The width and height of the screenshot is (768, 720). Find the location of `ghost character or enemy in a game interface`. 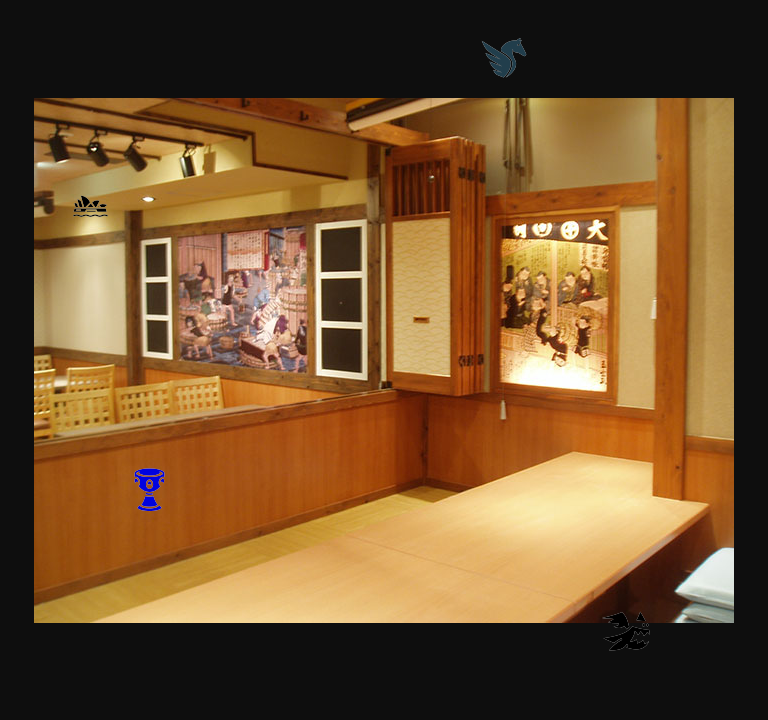

ghost character or enemy in a game interface is located at coordinates (626, 631).